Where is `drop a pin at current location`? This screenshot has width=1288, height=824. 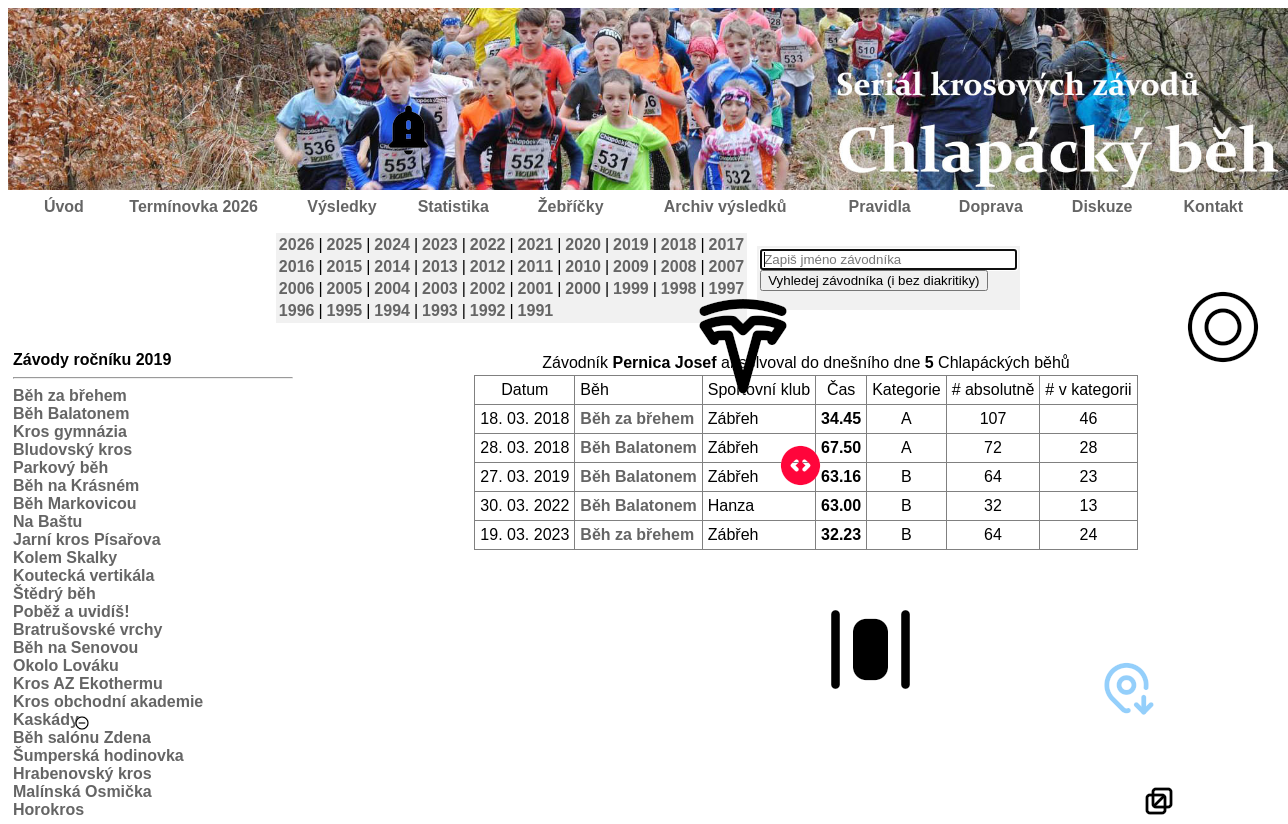 drop a pin at current location is located at coordinates (1126, 687).